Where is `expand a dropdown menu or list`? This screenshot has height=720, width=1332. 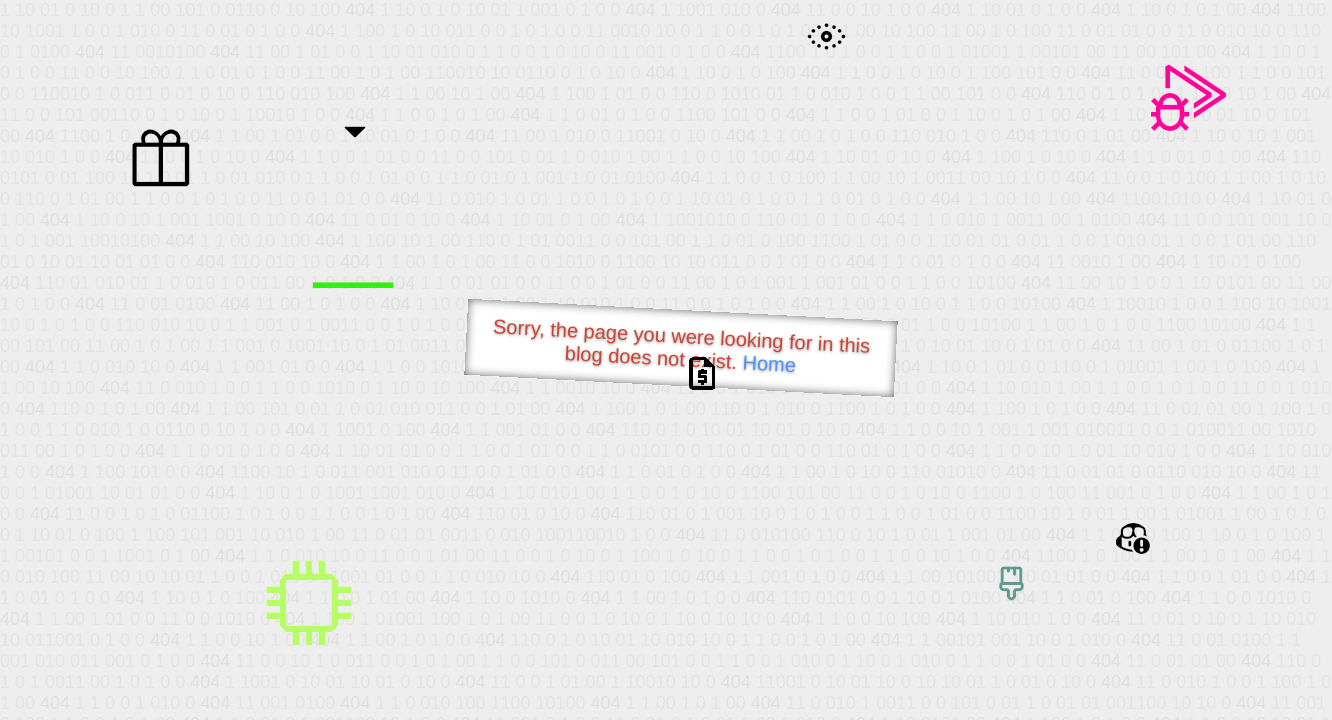
expand a dropdown menu or list is located at coordinates (355, 132).